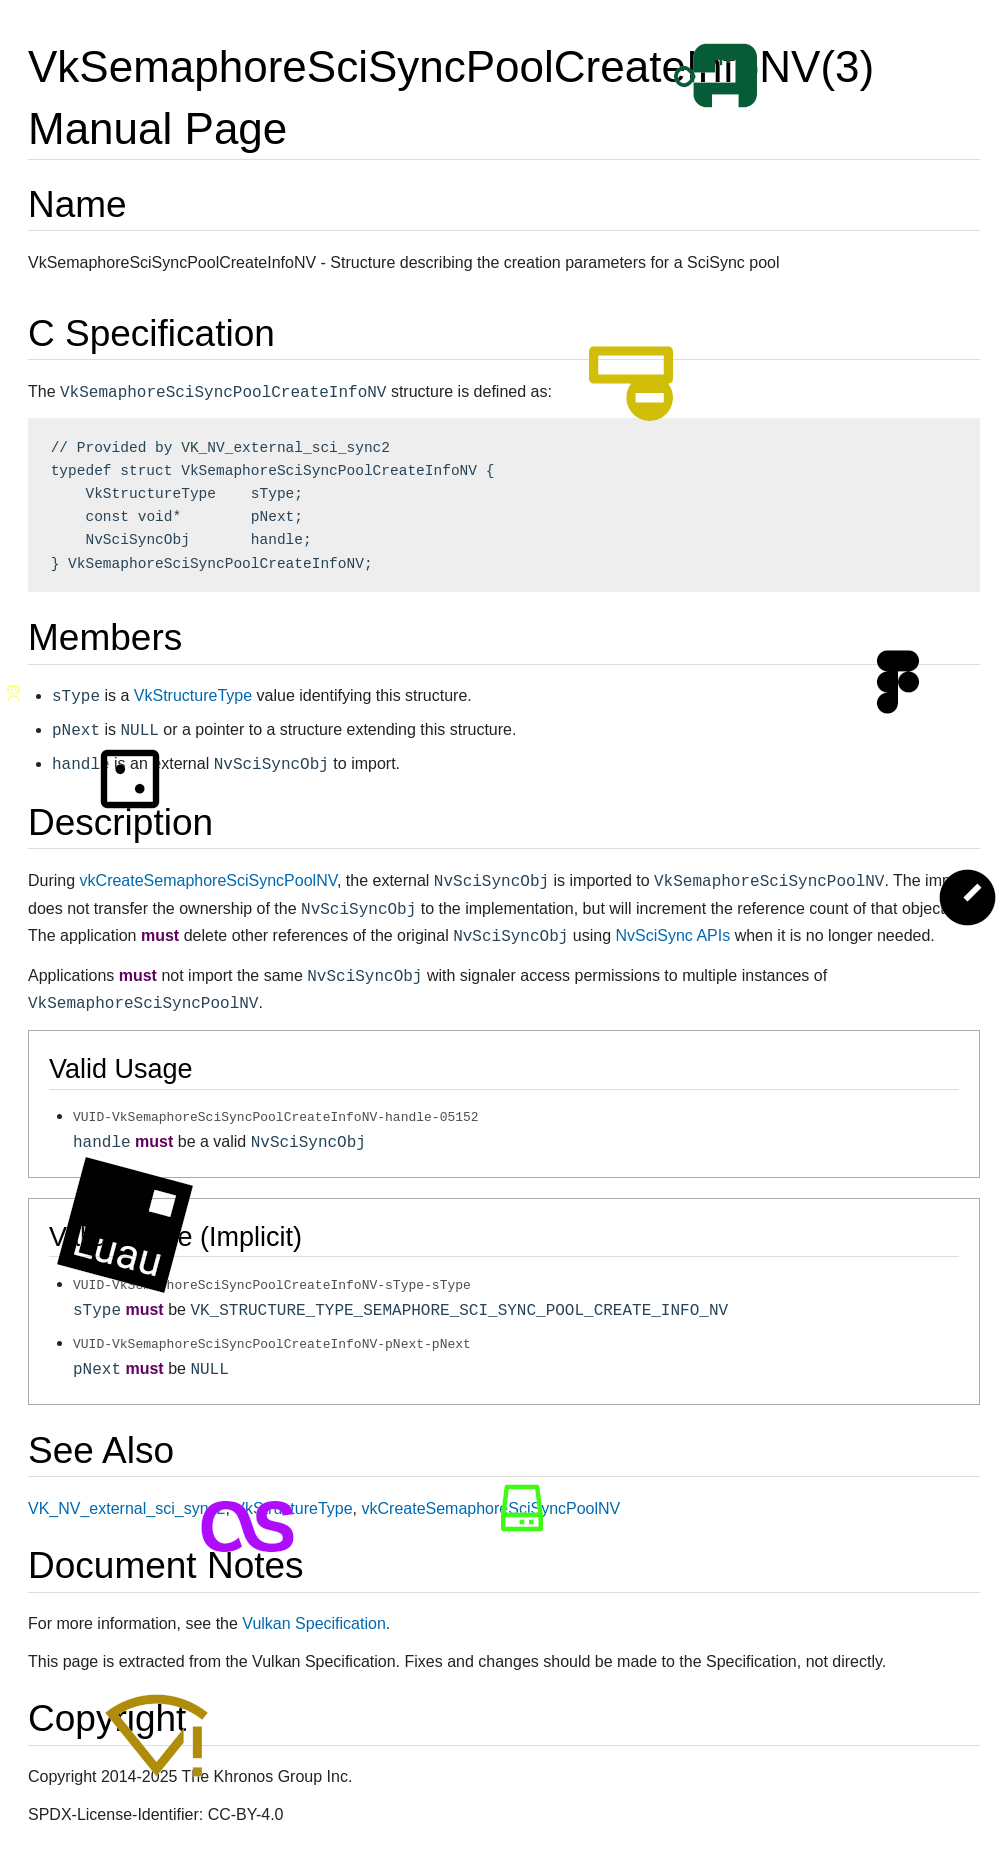 Image resolution: width=1008 pixels, height=1859 pixels. Describe the element at coordinates (631, 379) in the screenshot. I see `delete a row from a table or spreadsheet` at that location.